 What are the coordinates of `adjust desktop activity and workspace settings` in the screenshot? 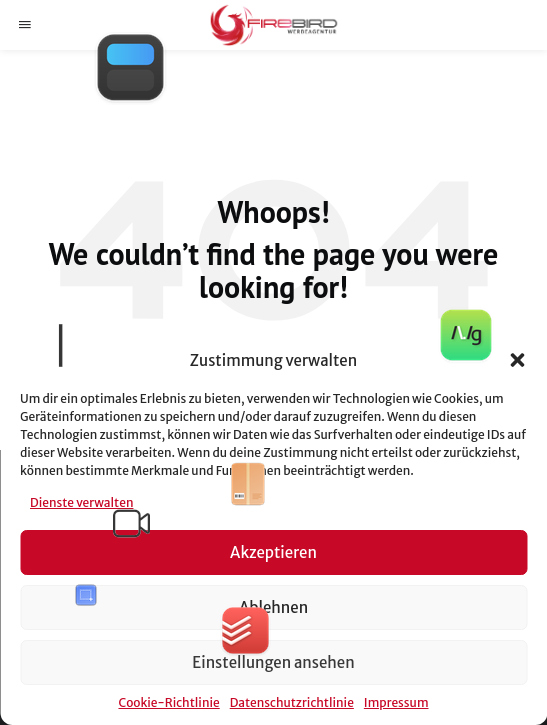 It's located at (130, 68).